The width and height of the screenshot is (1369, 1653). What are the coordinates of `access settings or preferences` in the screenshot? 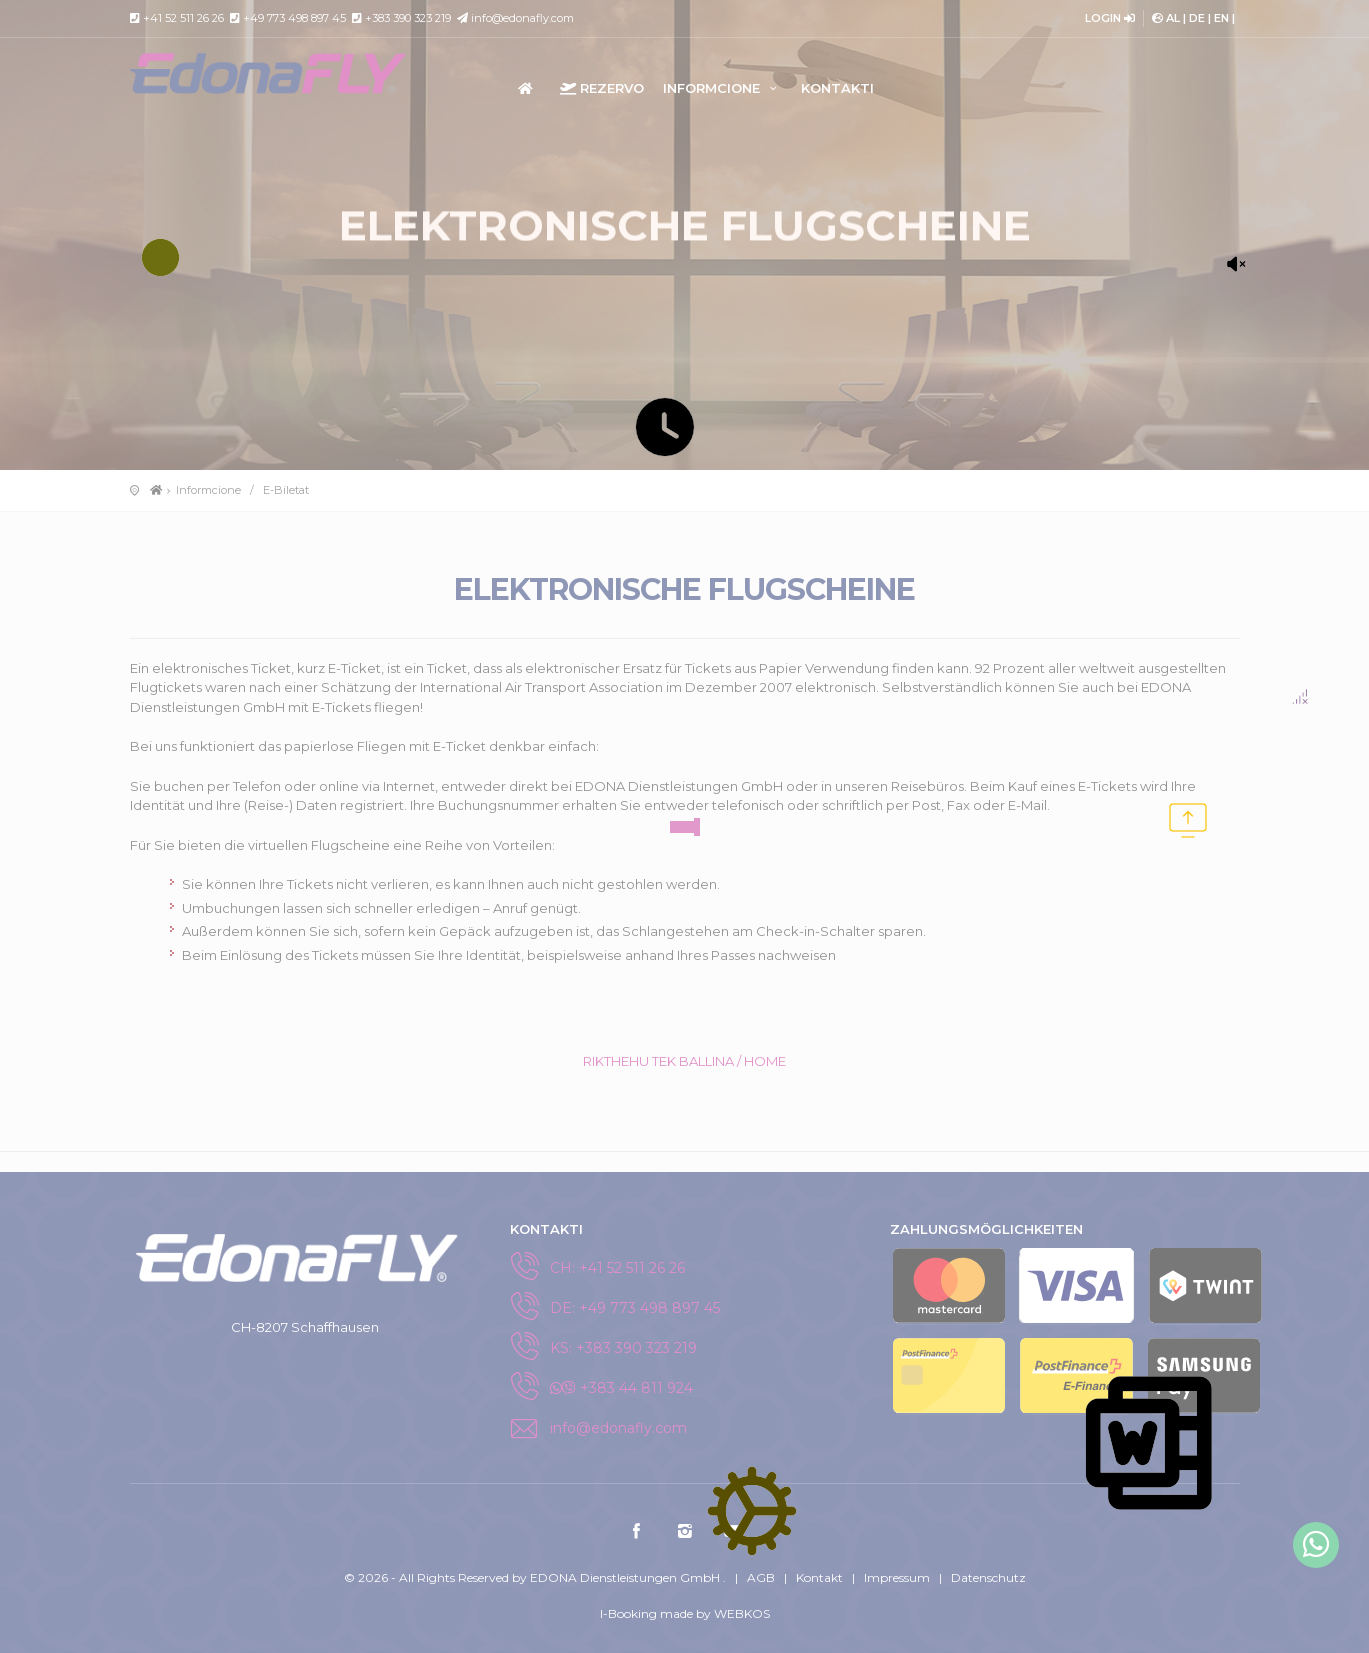 It's located at (752, 1511).